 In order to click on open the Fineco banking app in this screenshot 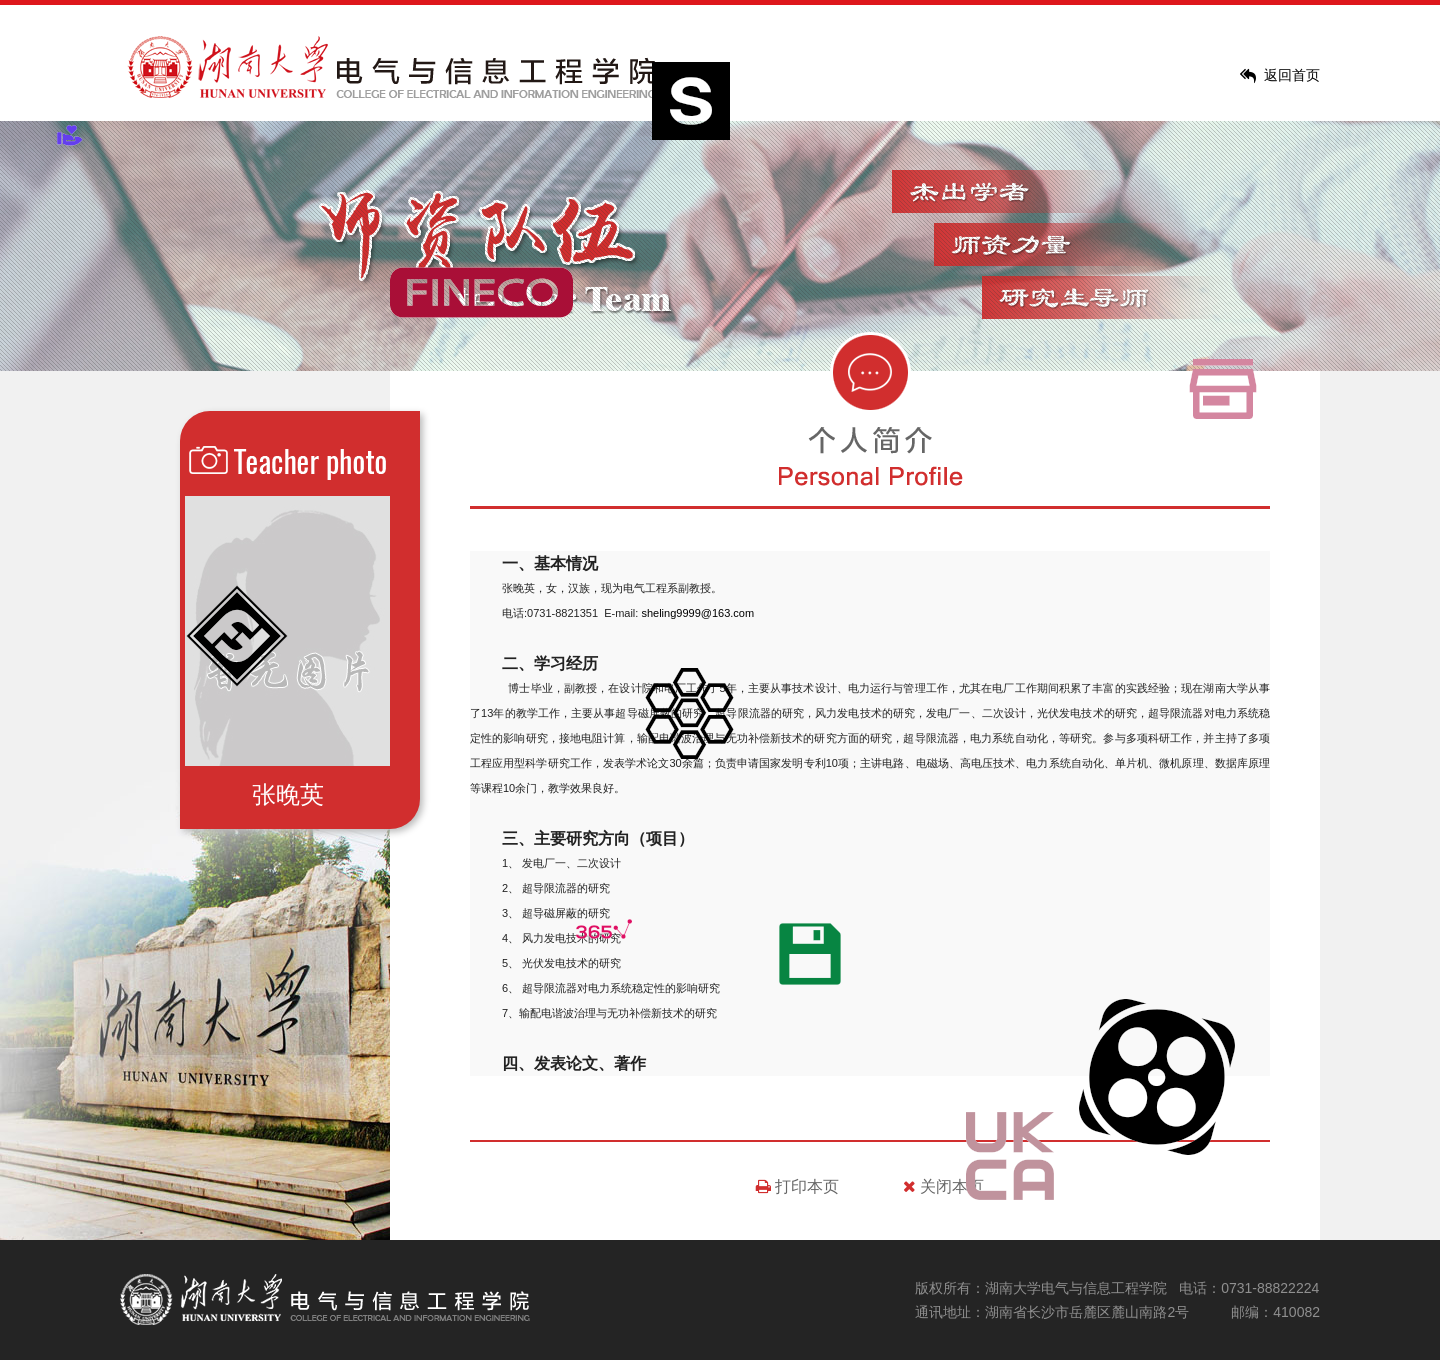, I will do `click(481, 292)`.